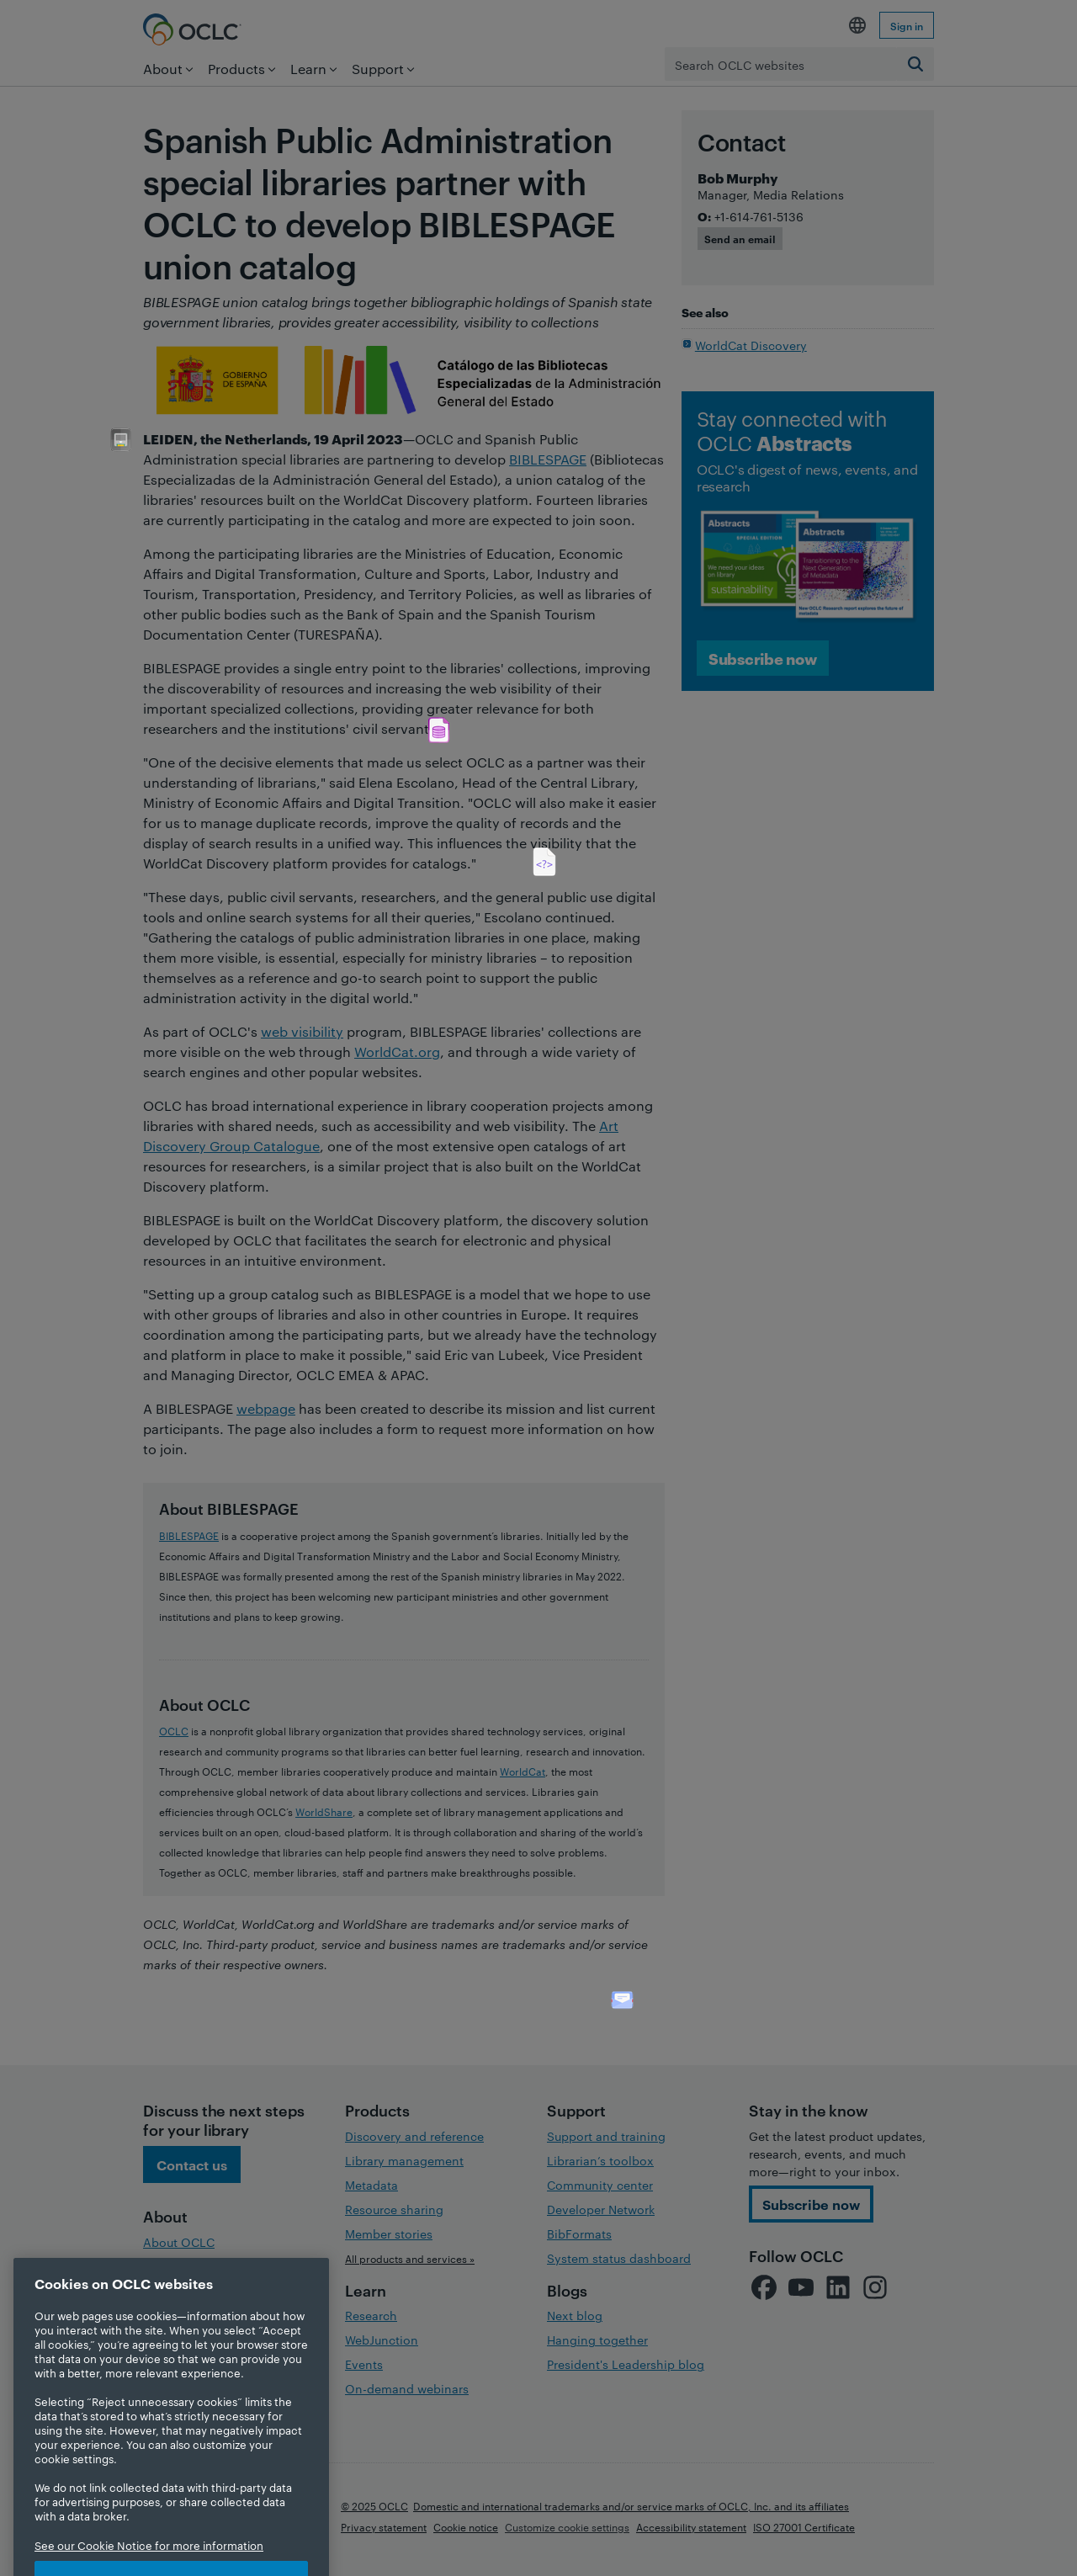 Image resolution: width=1077 pixels, height=2576 pixels. I want to click on gameboy rom file type indicator, so click(120, 439).